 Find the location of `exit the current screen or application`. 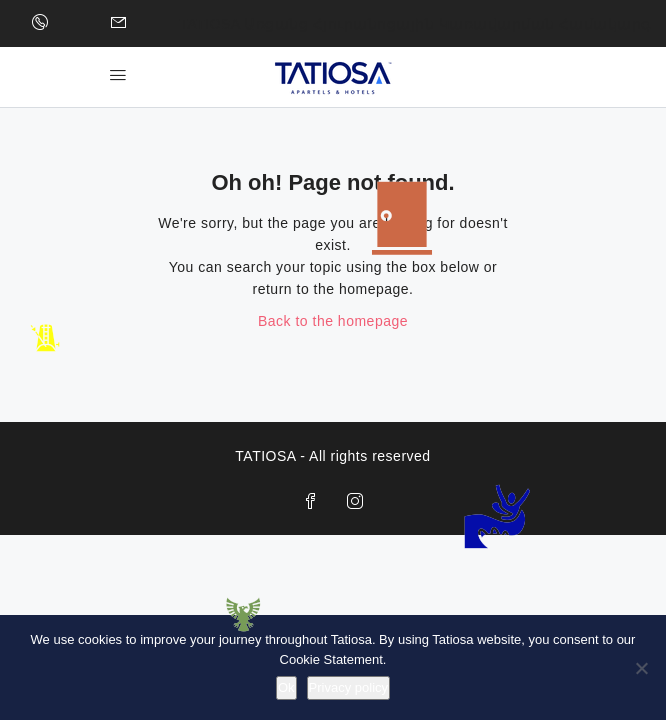

exit the current screen or application is located at coordinates (402, 217).